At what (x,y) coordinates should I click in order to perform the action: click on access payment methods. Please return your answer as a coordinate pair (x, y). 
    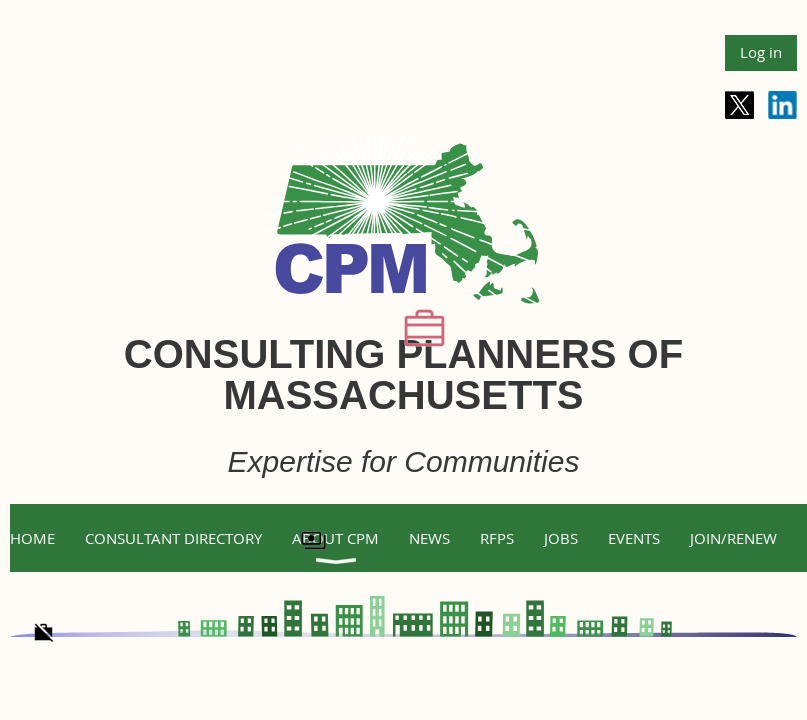
    Looking at the image, I should click on (313, 540).